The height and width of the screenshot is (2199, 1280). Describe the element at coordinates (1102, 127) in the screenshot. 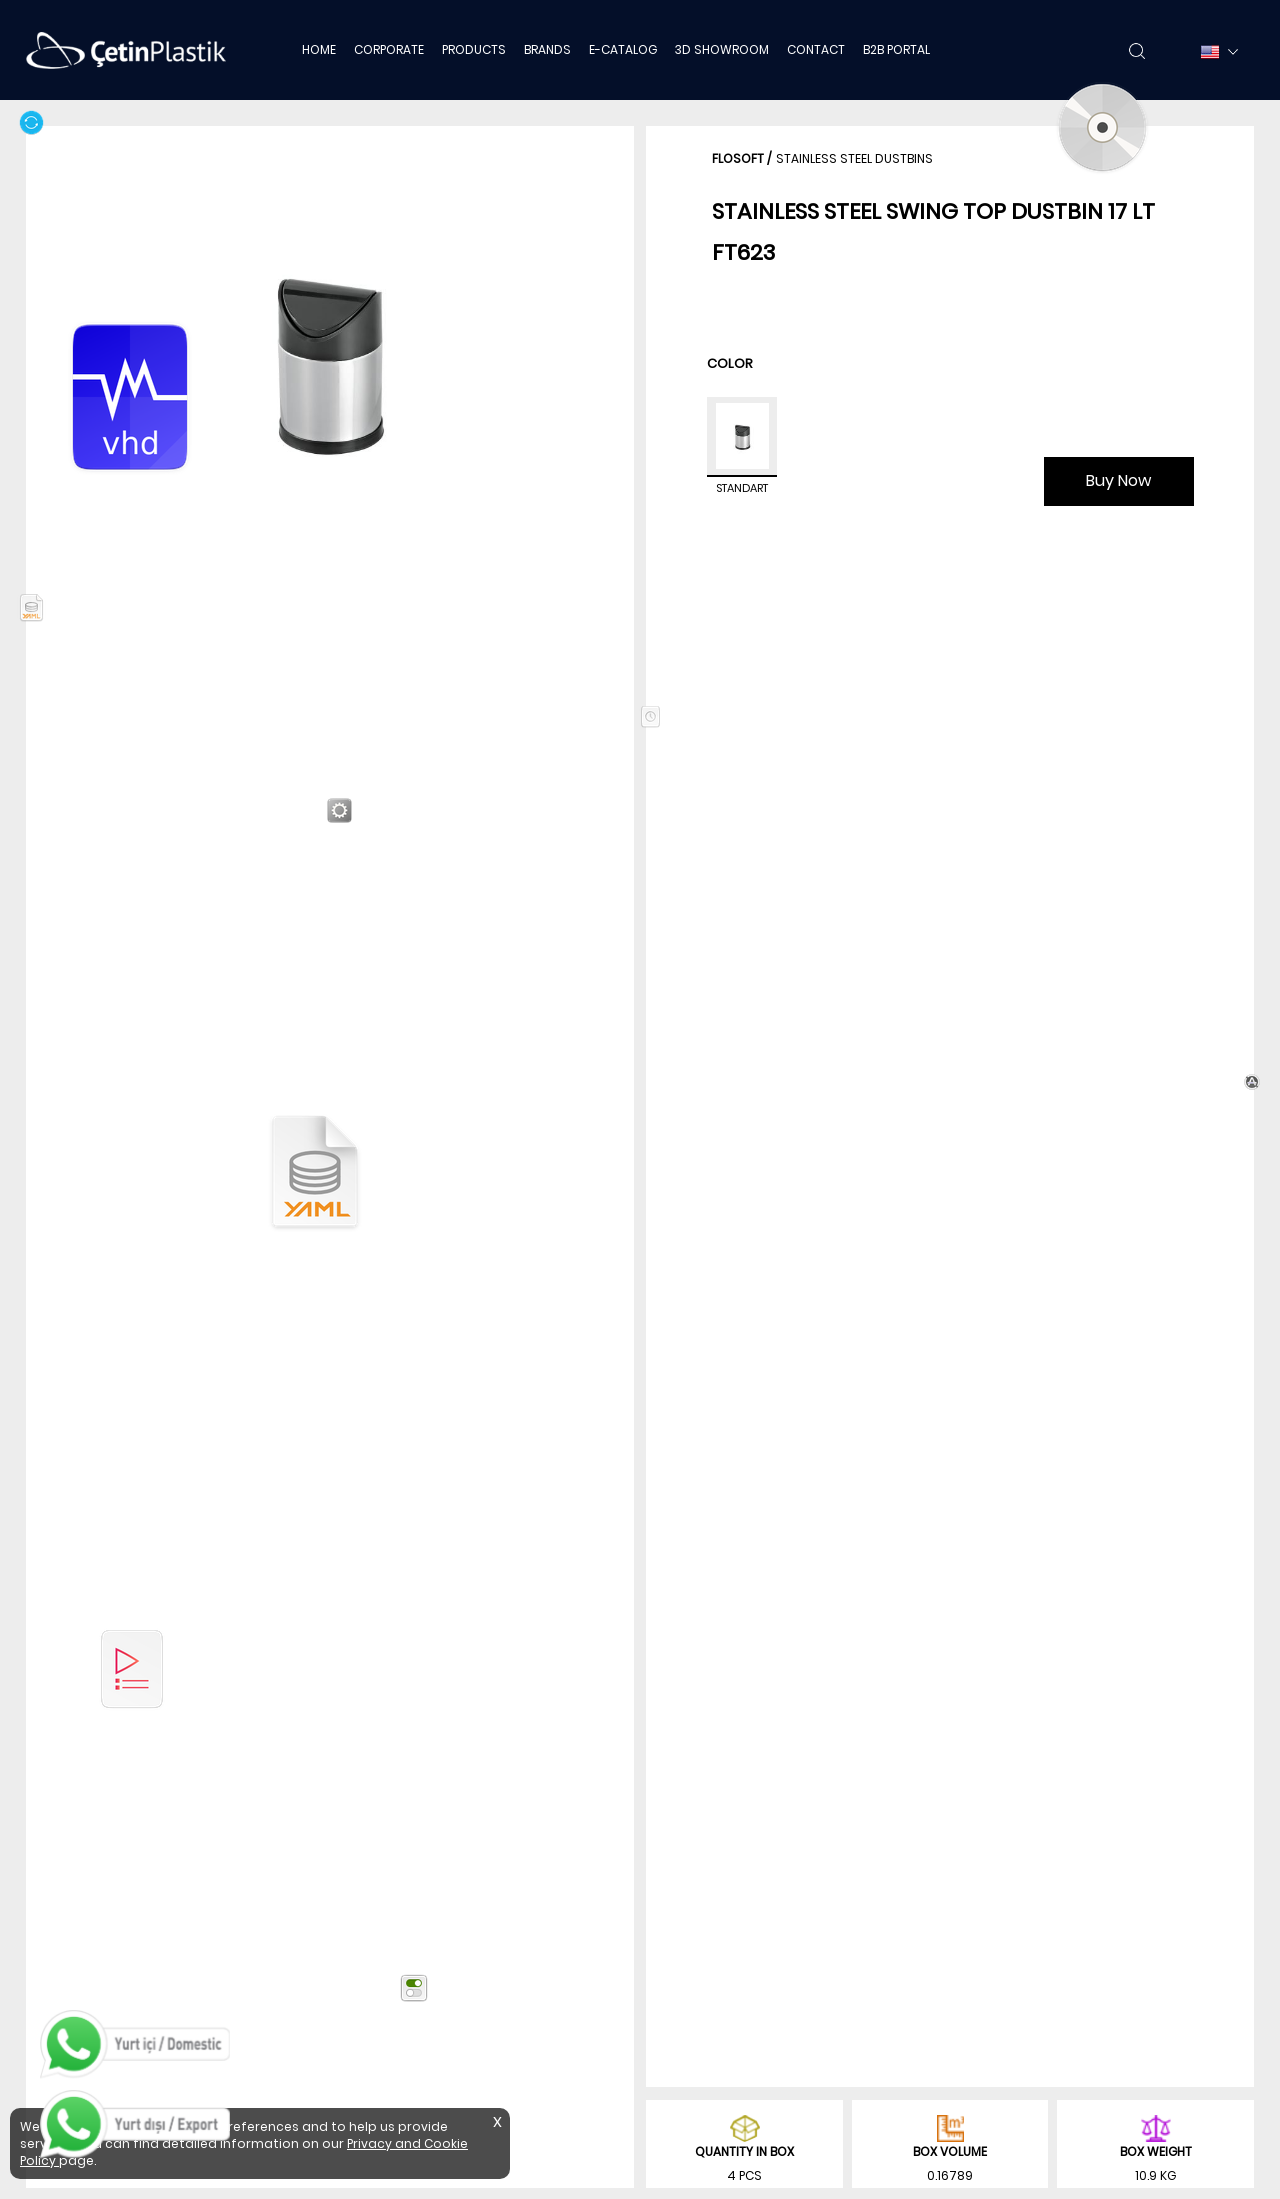

I see `indicates a rewritable DVD disc drive` at that location.